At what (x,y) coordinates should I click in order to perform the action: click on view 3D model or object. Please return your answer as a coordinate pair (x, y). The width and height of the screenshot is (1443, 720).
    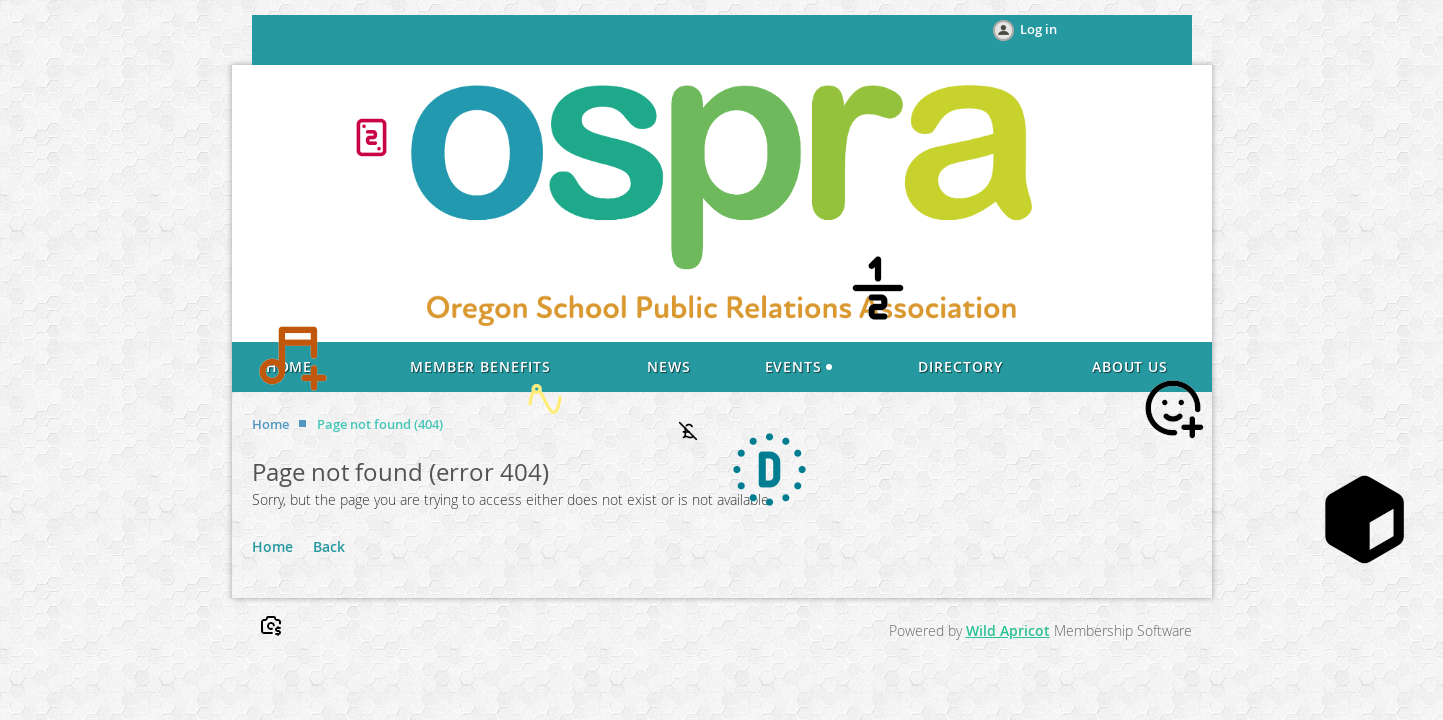
    Looking at the image, I should click on (1364, 519).